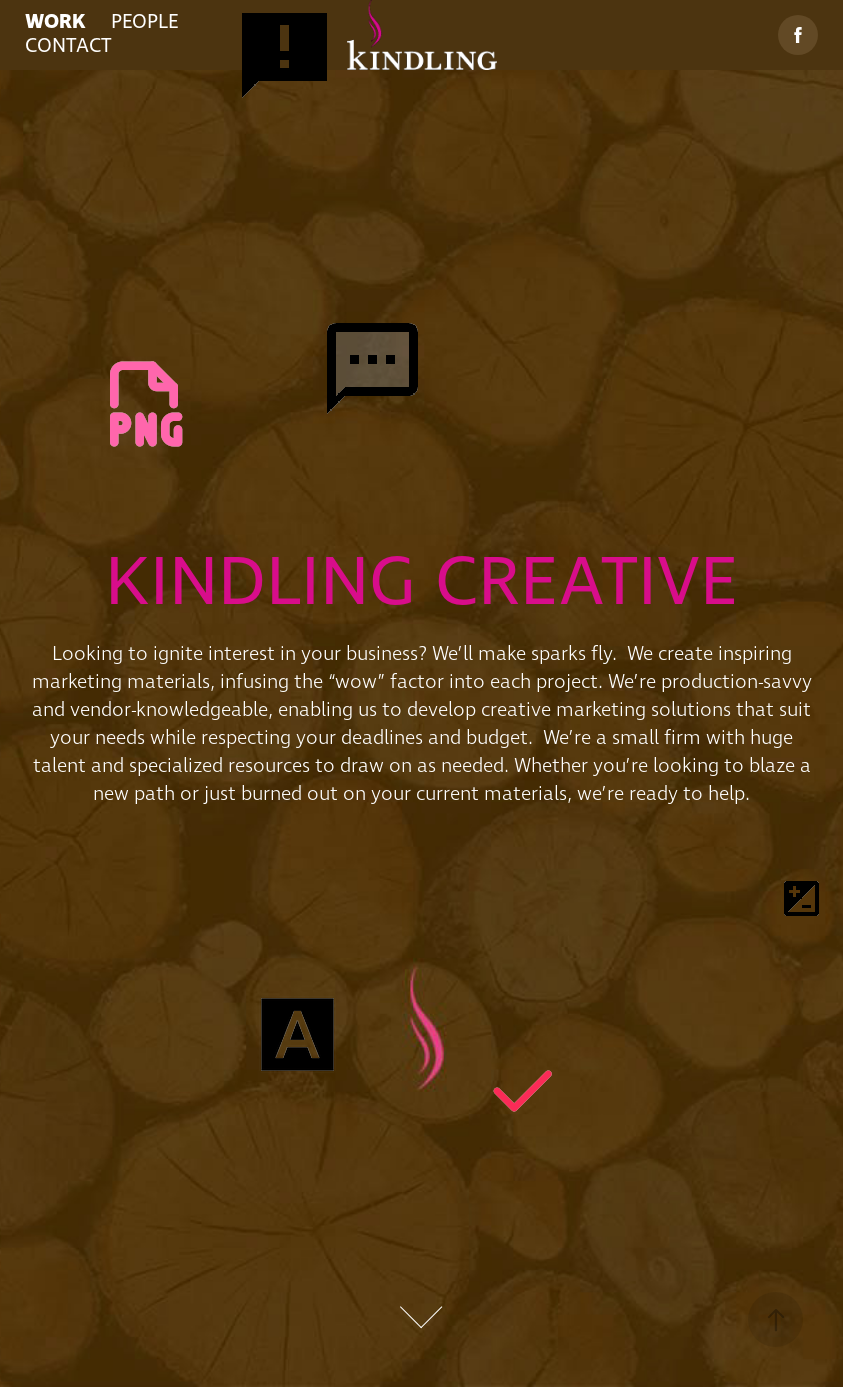 This screenshot has height=1387, width=843. What do you see at coordinates (144, 404) in the screenshot?
I see `indicates a PNG image file type` at bounding box center [144, 404].